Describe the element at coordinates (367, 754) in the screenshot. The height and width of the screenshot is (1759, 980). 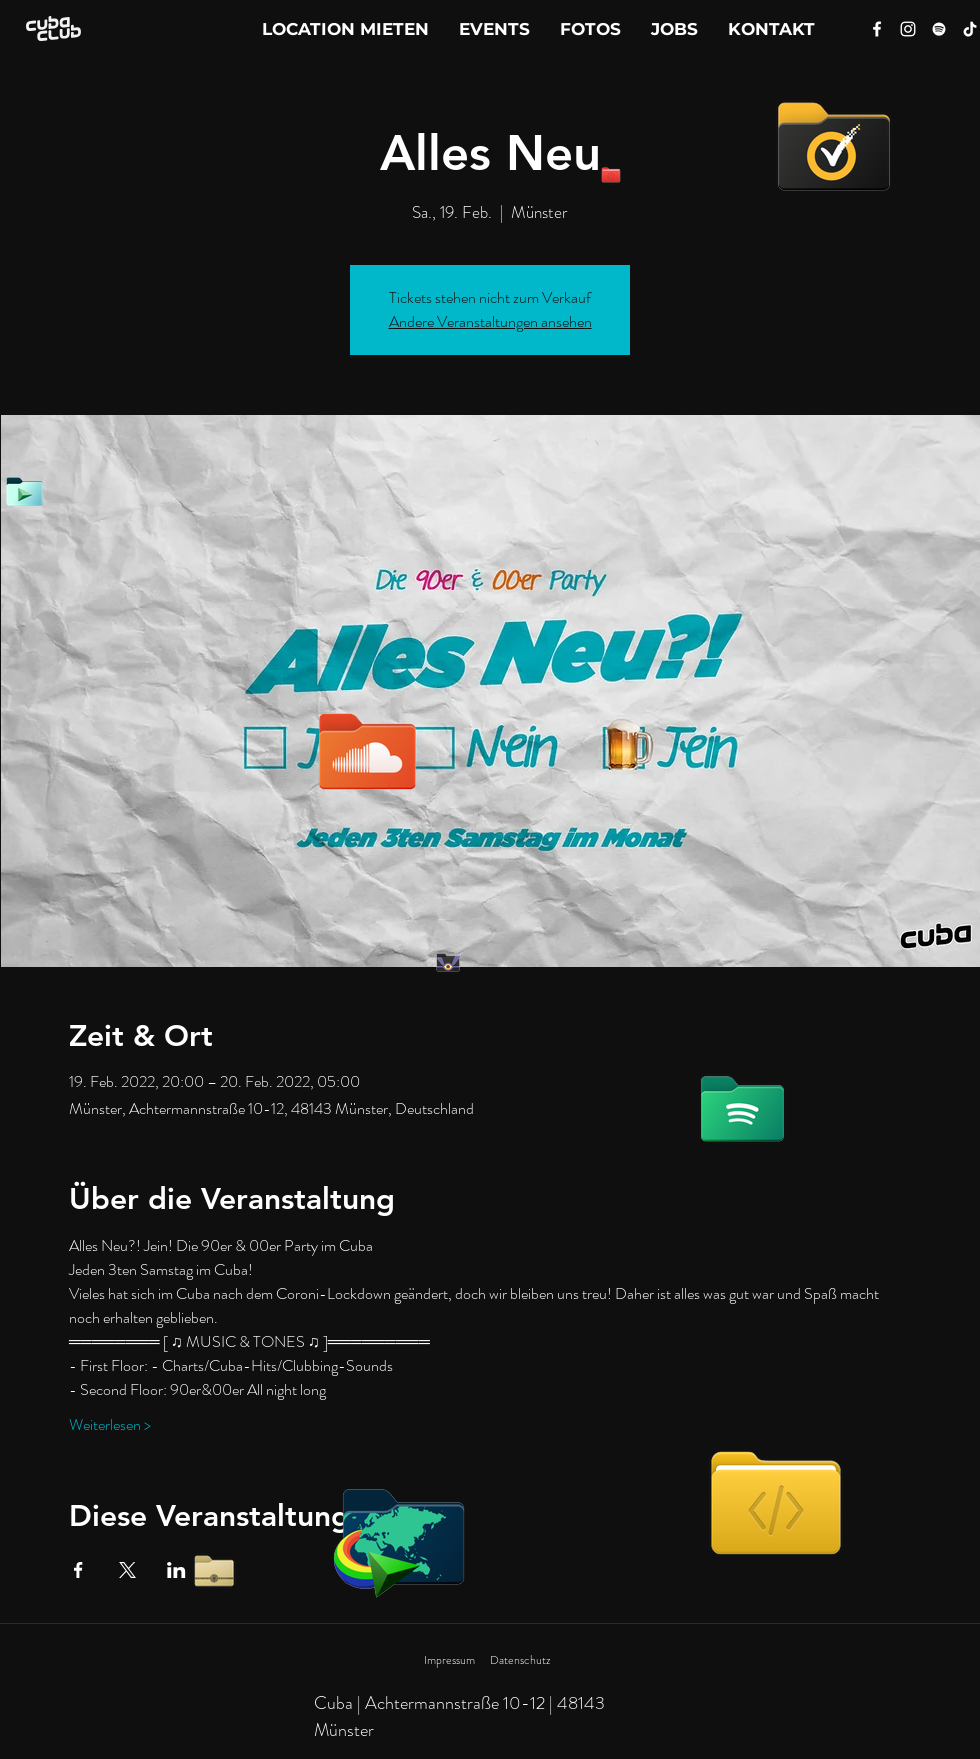
I see `open your SoundCloud downloads folder` at that location.